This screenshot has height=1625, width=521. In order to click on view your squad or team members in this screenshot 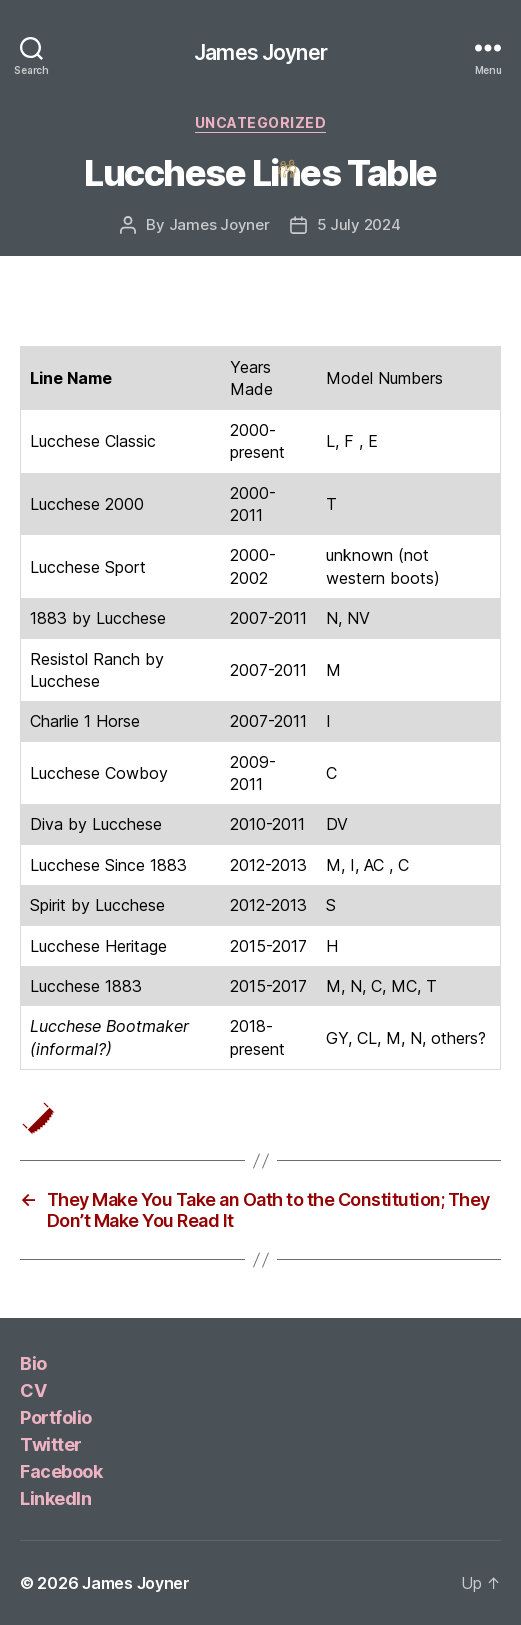, I will do `click(287, 168)`.